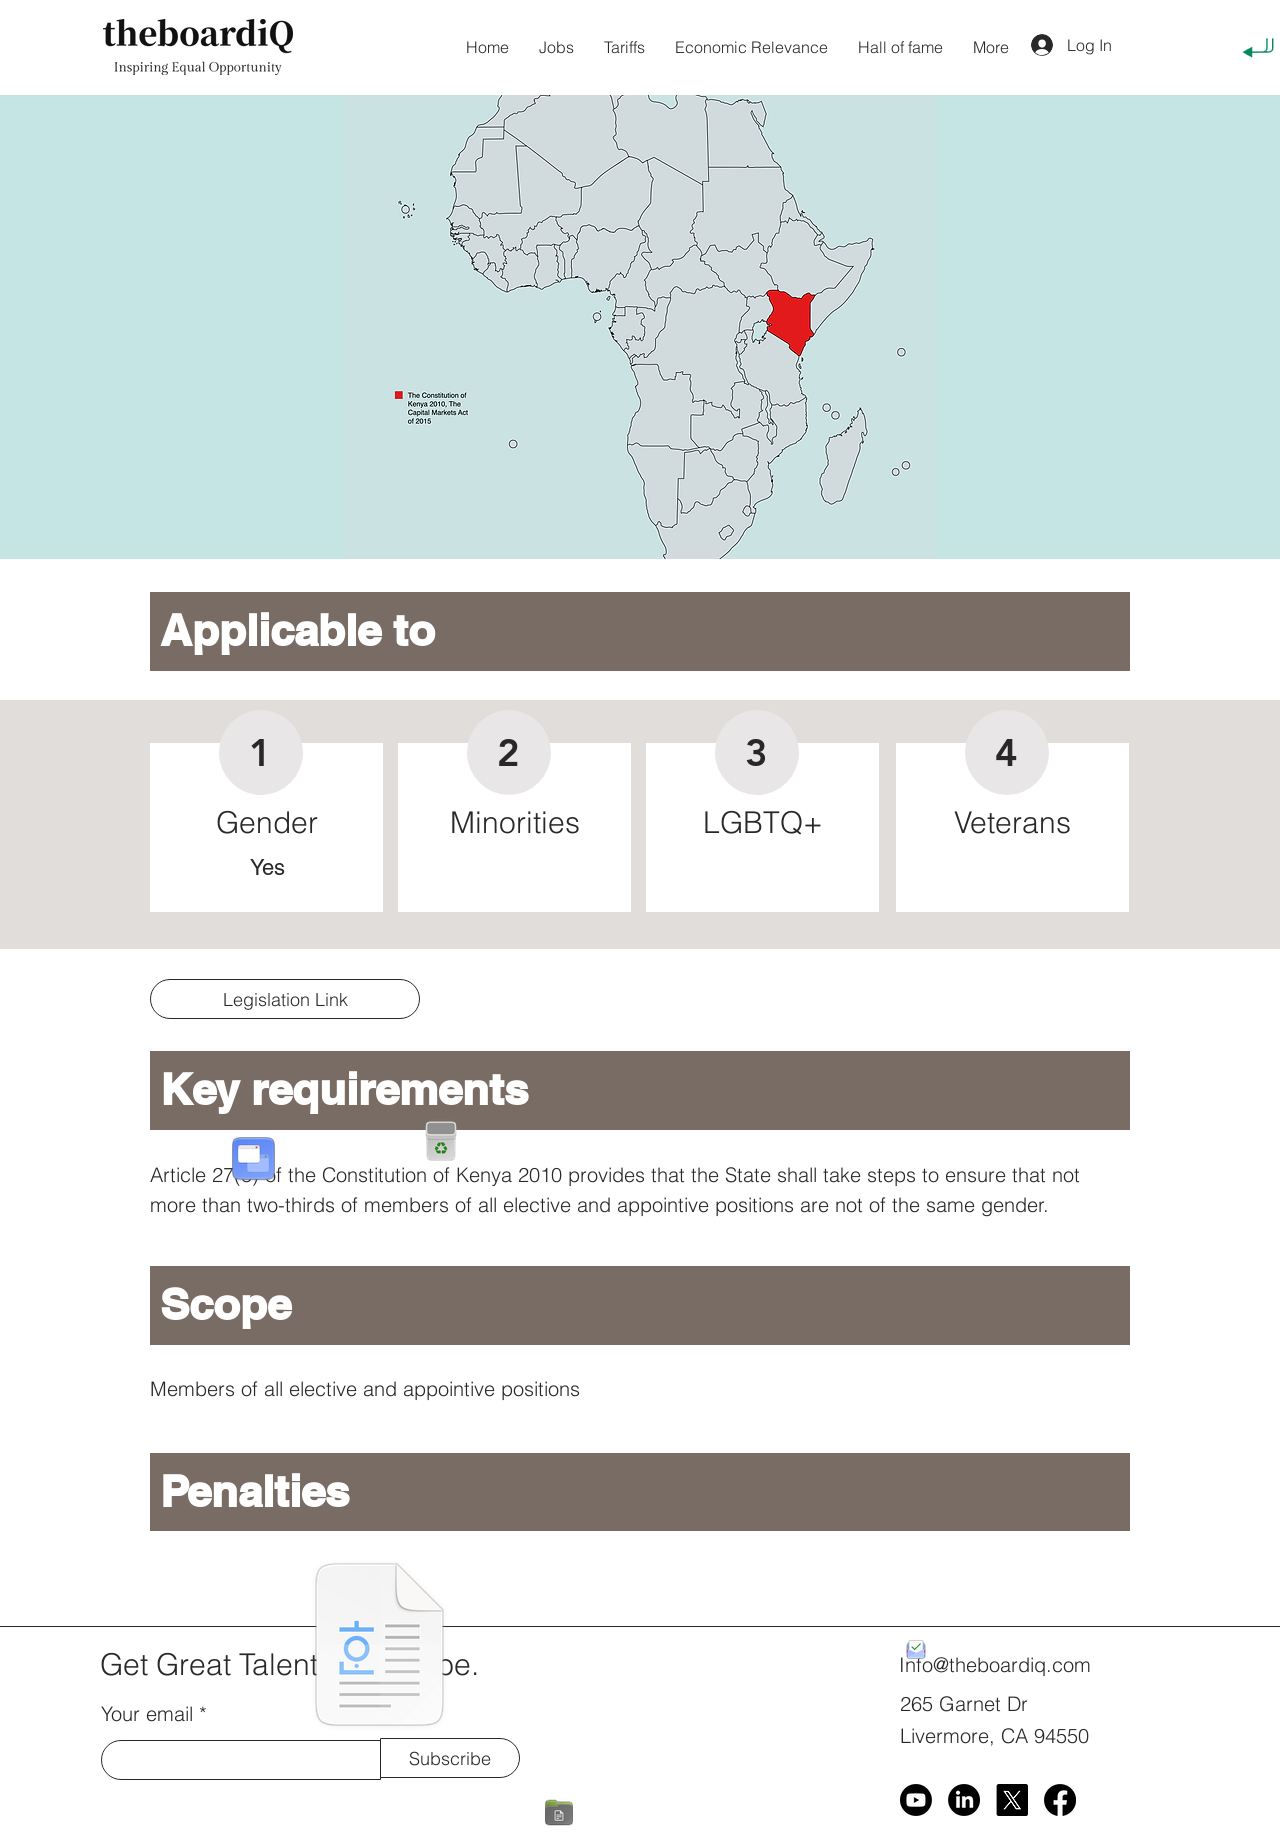 This screenshot has height=1841, width=1280. Describe the element at coordinates (916, 1650) in the screenshot. I see `mark email as not junk or spam` at that location.